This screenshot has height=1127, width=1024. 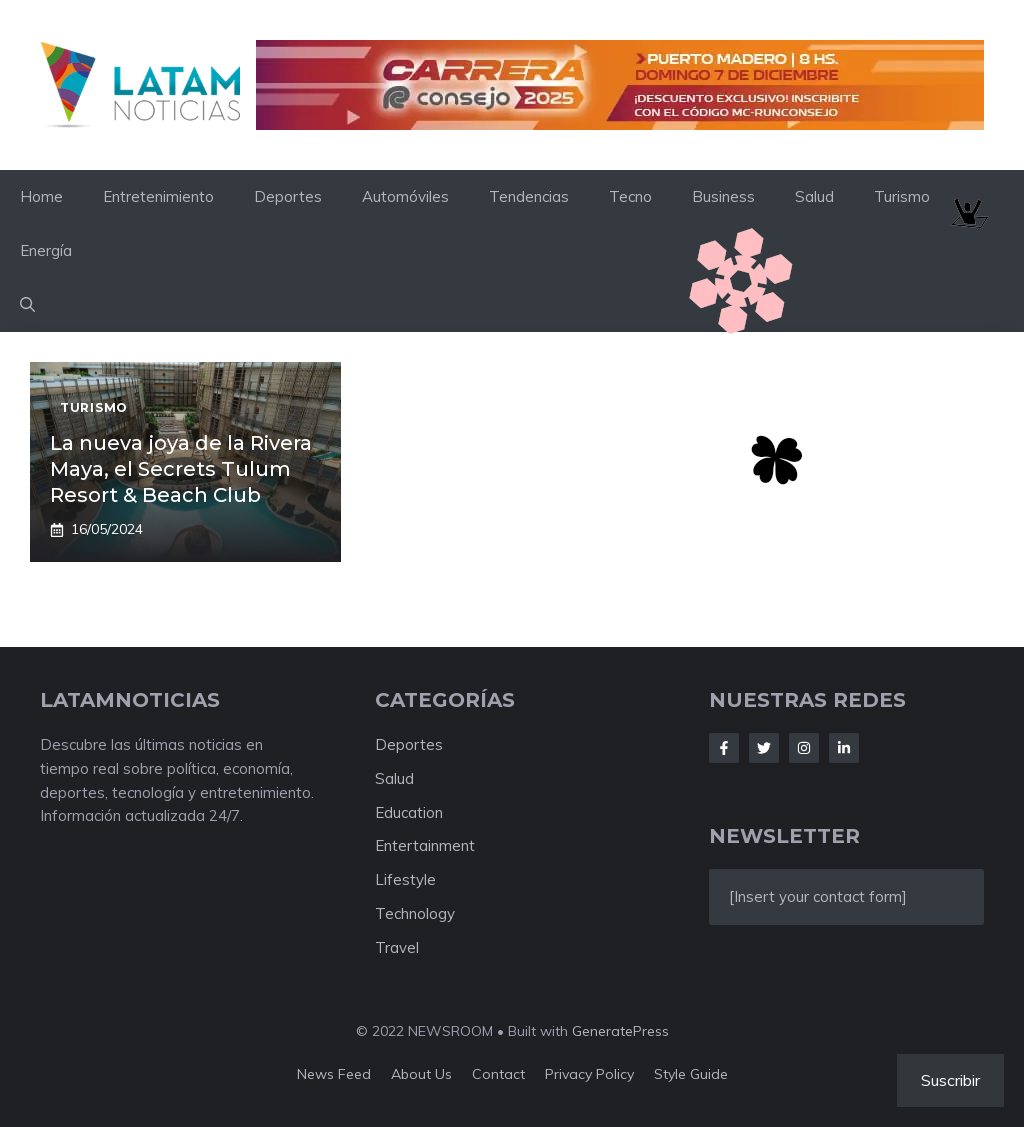 What do you see at coordinates (777, 460) in the screenshot?
I see `indicates luck or bonus reward in a game` at bounding box center [777, 460].